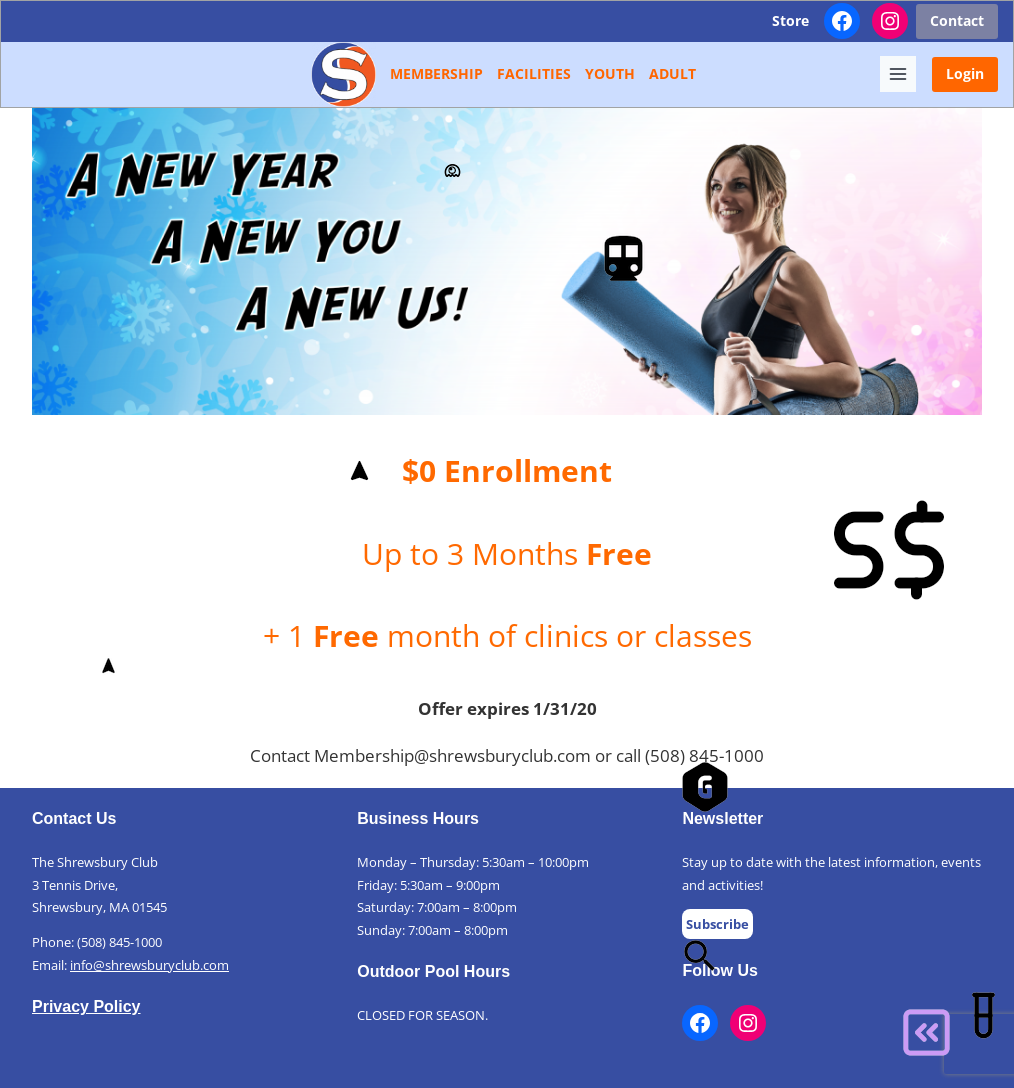 This screenshot has width=1014, height=1088. Describe the element at coordinates (700, 956) in the screenshot. I see `search for content or items` at that location.